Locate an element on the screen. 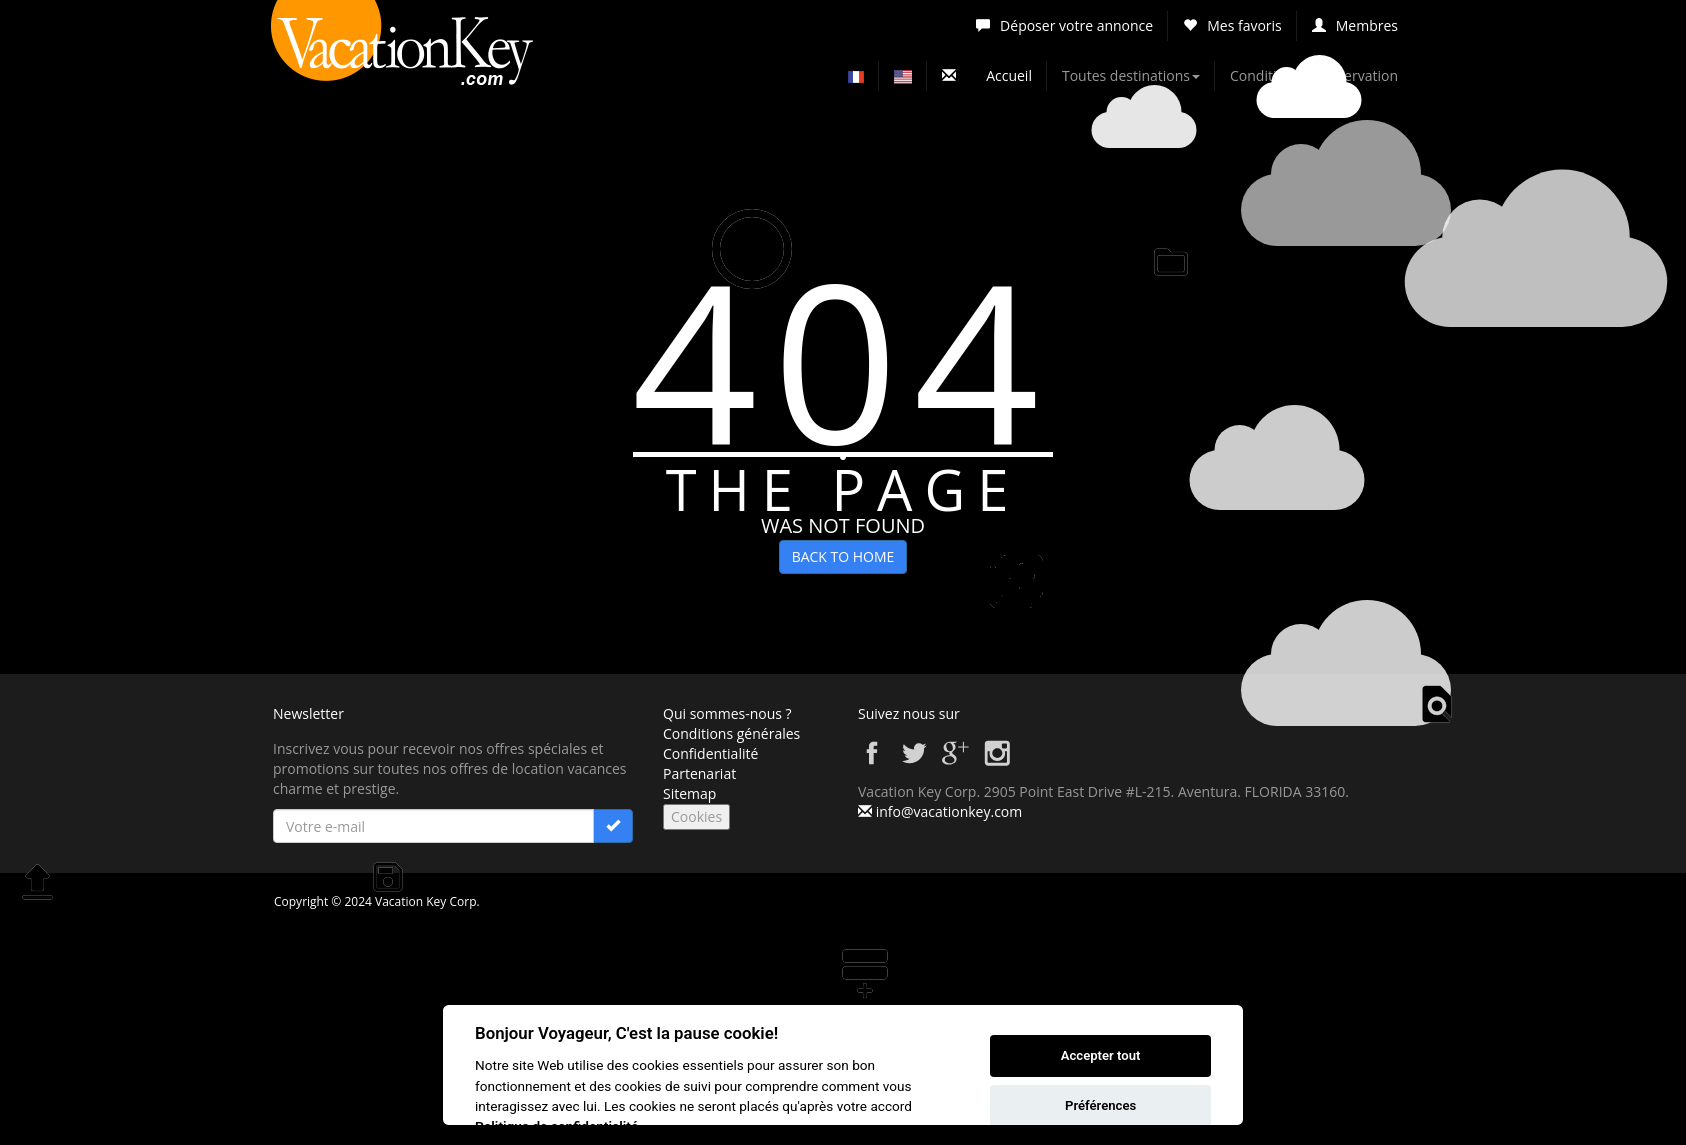 Image resolution: width=1686 pixels, height=1145 pixels. open a folder to view its contents is located at coordinates (1171, 262).